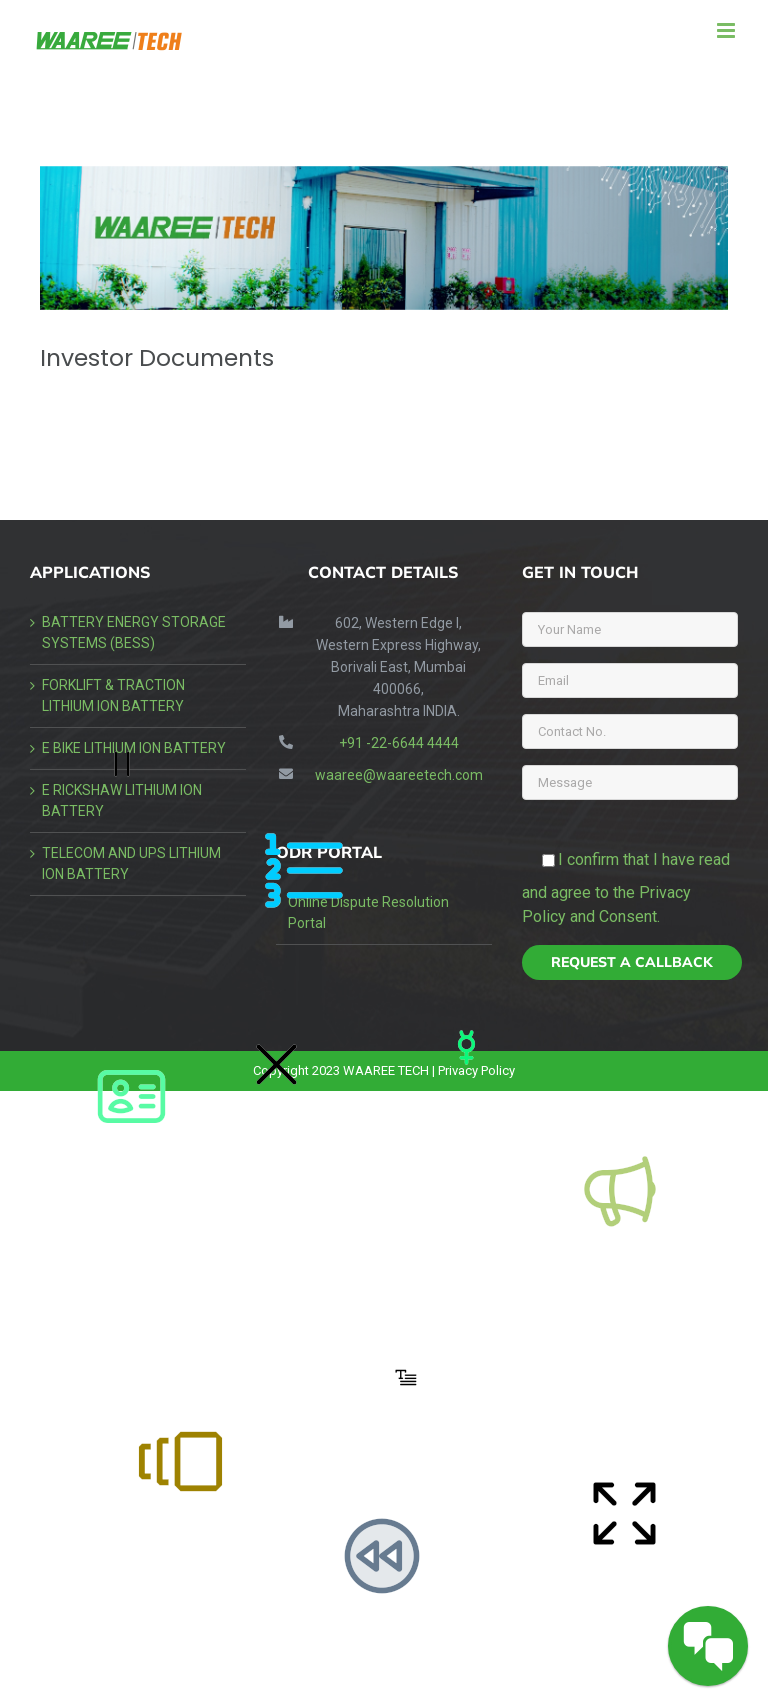  Describe the element at coordinates (405, 1377) in the screenshot. I see `read articles from the new york times` at that location.